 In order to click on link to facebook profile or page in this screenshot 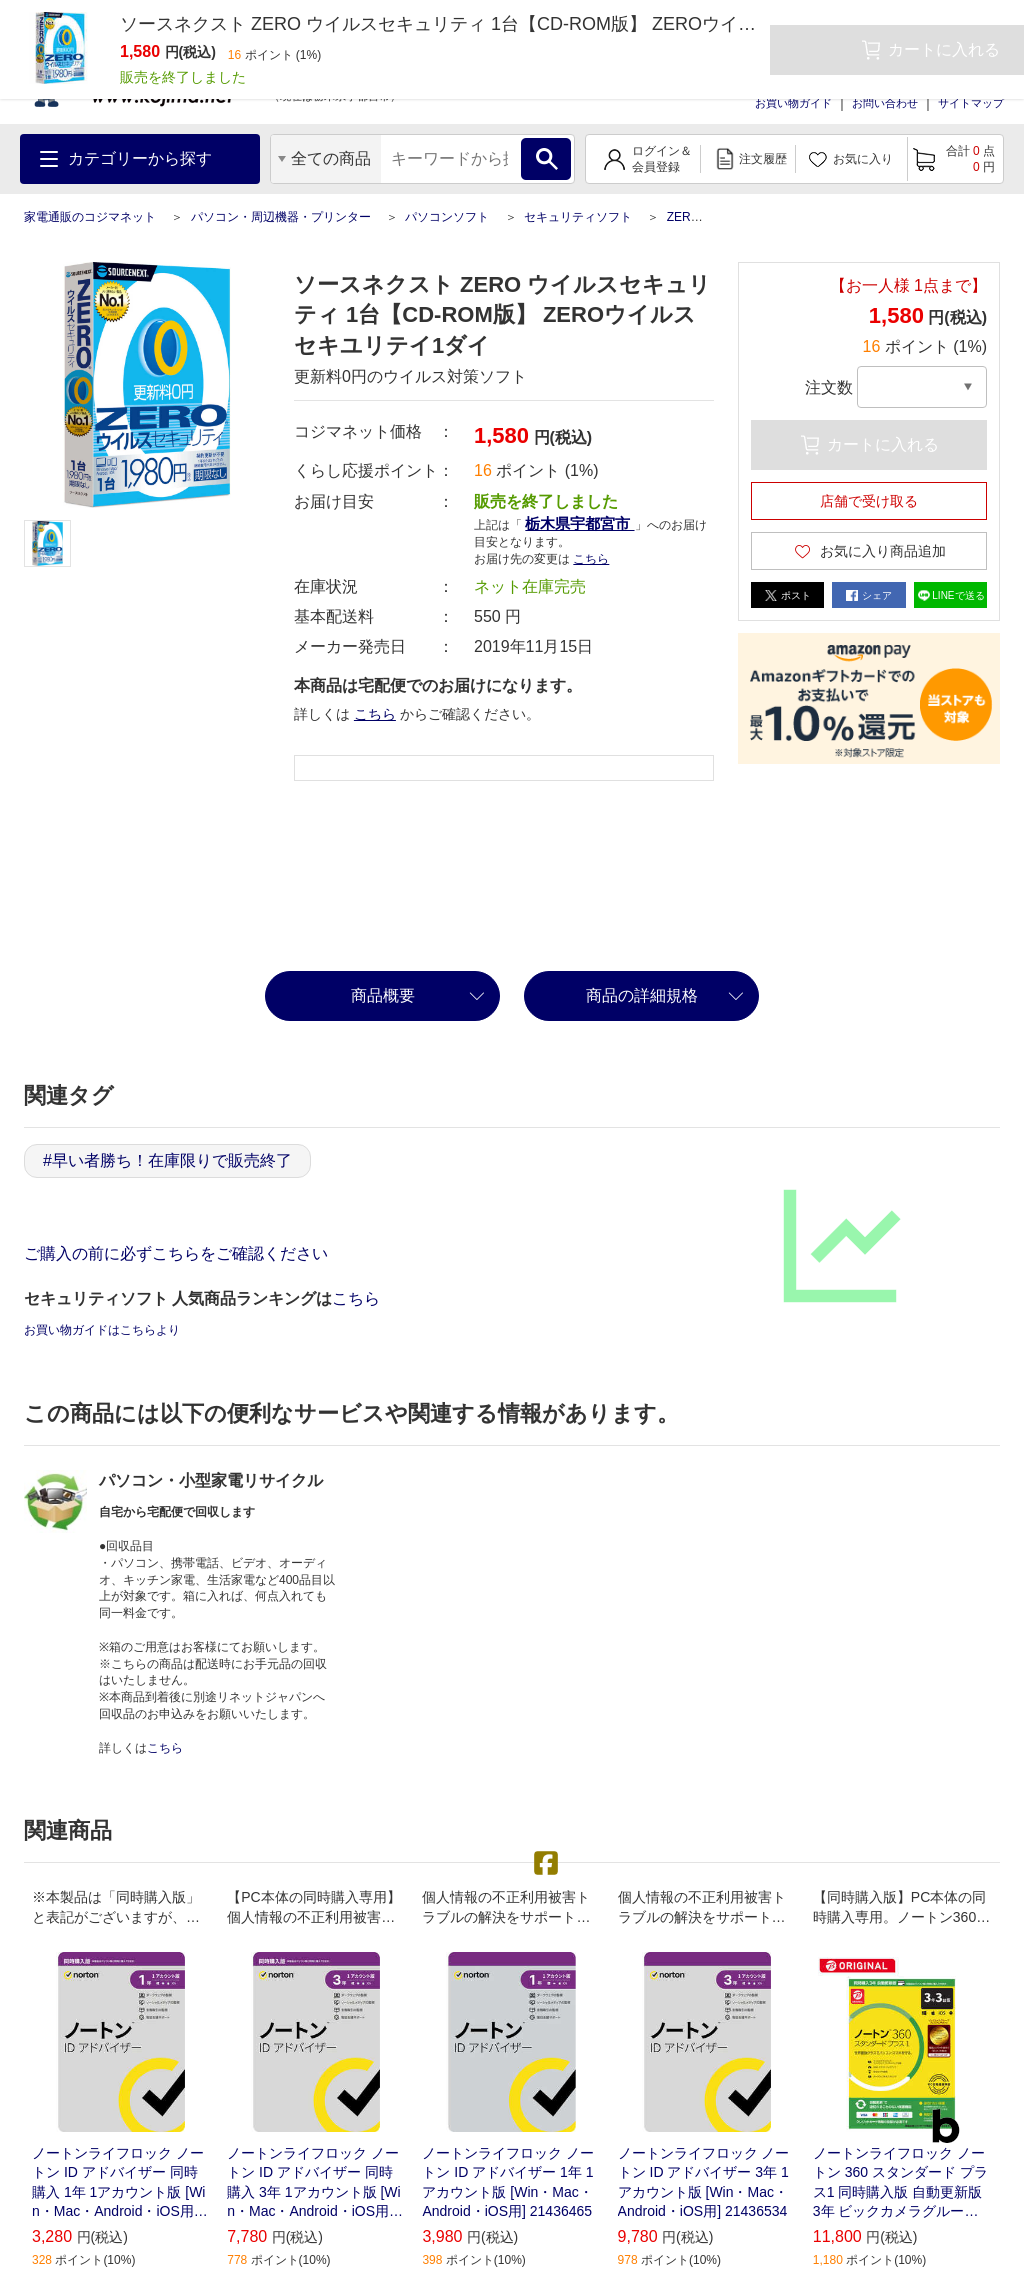, I will do `click(546, 1863)`.